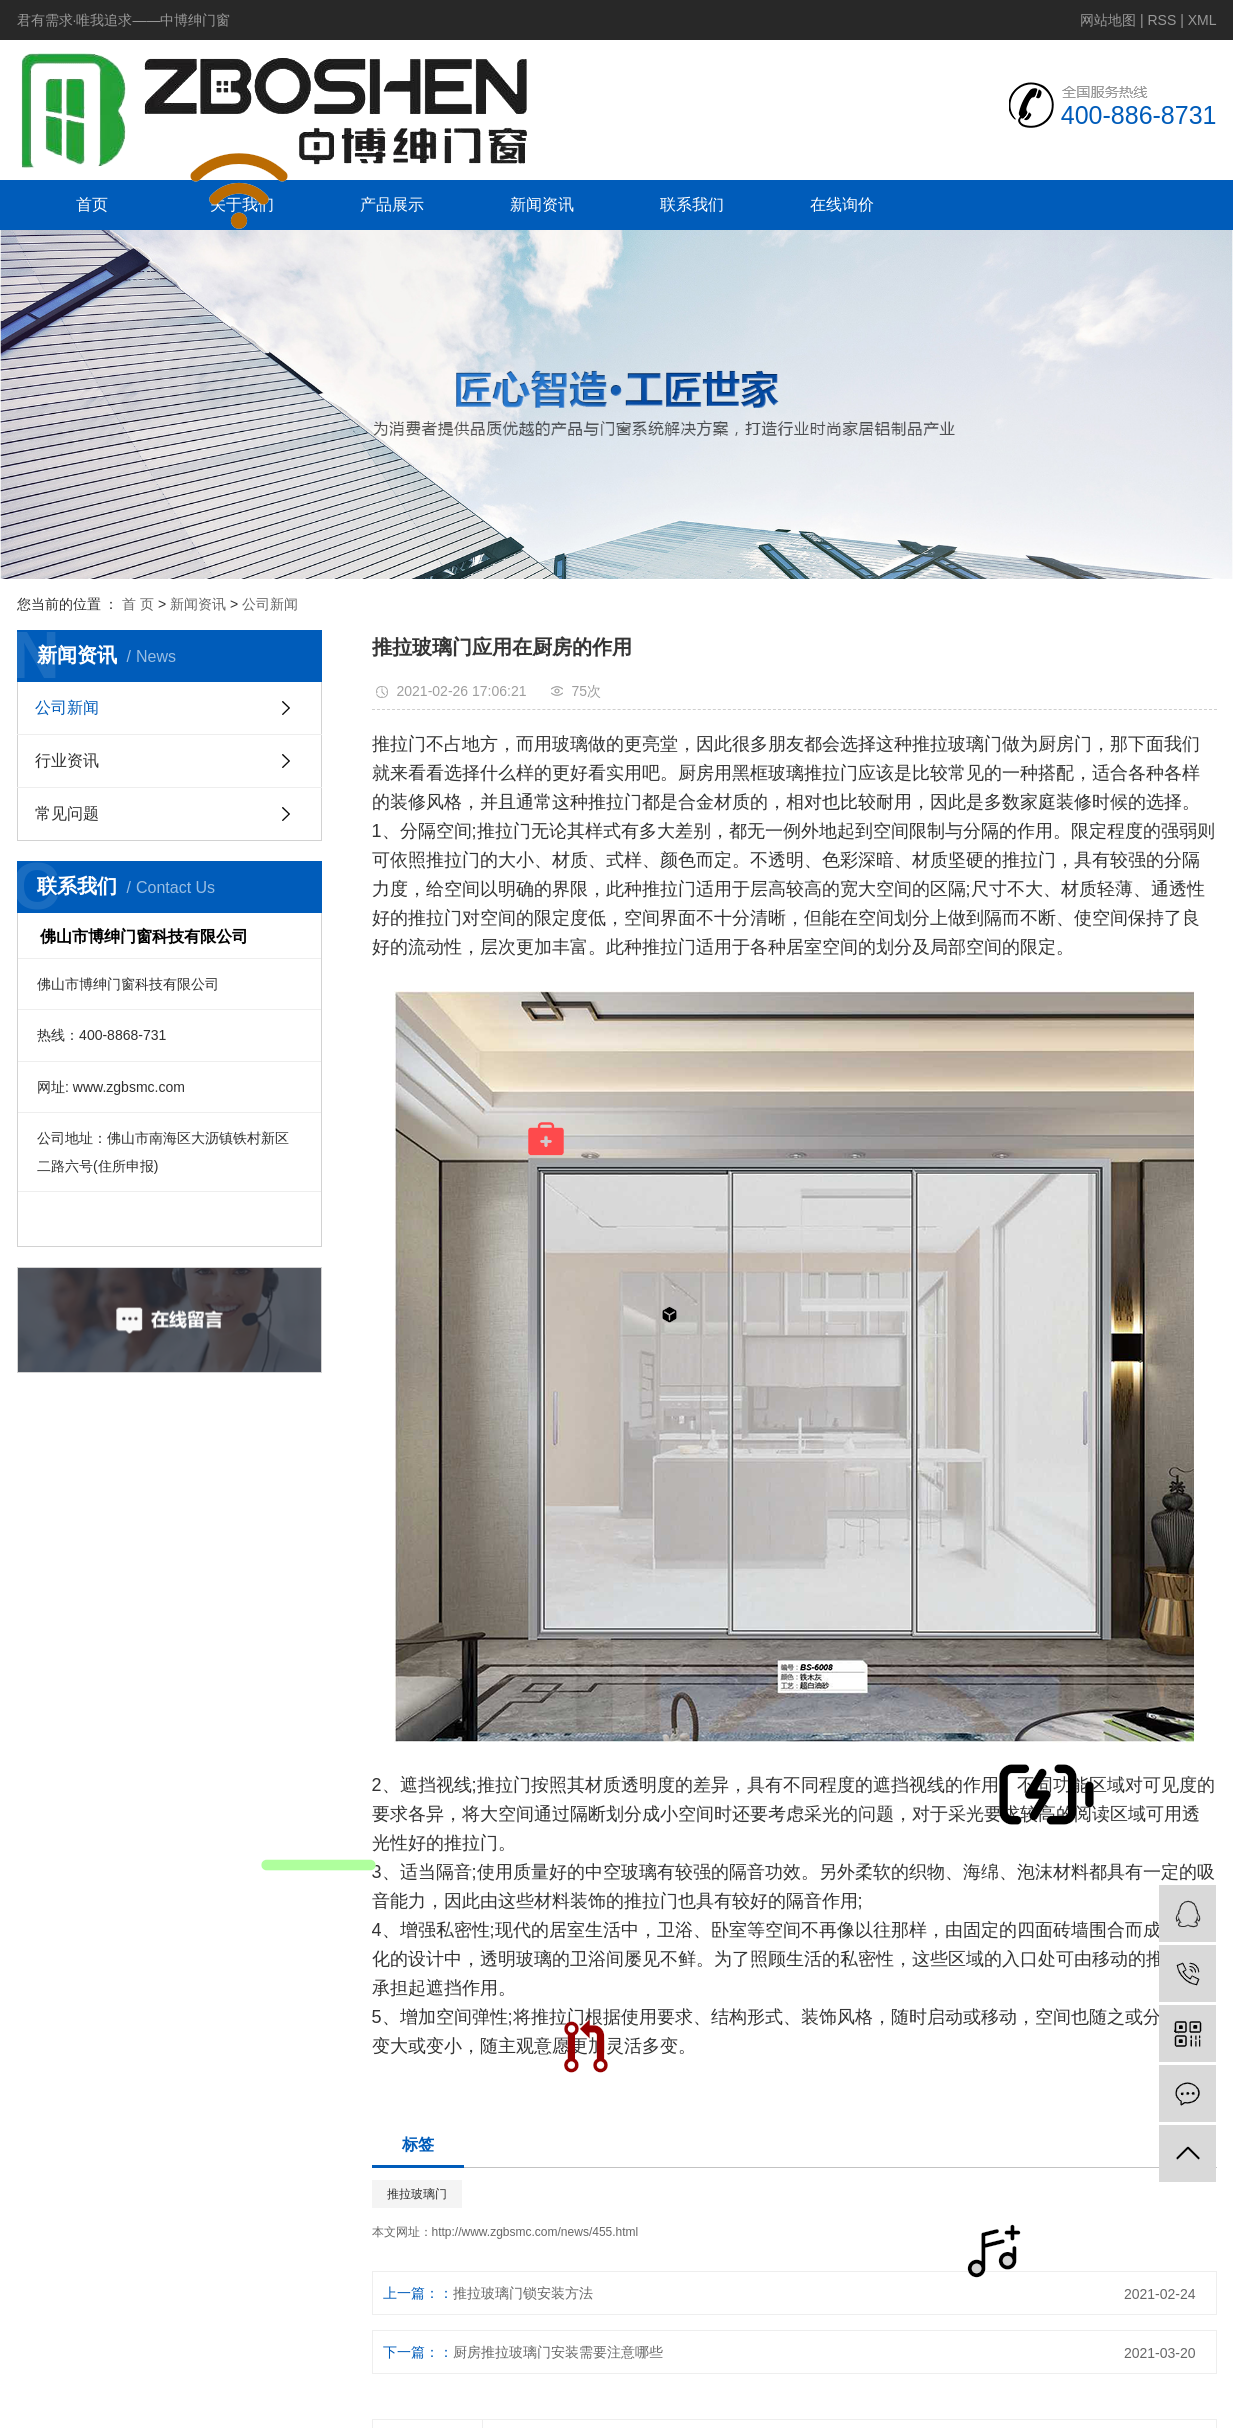  What do you see at coordinates (239, 191) in the screenshot?
I see `wifi connection status indicator` at bounding box center [239, 191].